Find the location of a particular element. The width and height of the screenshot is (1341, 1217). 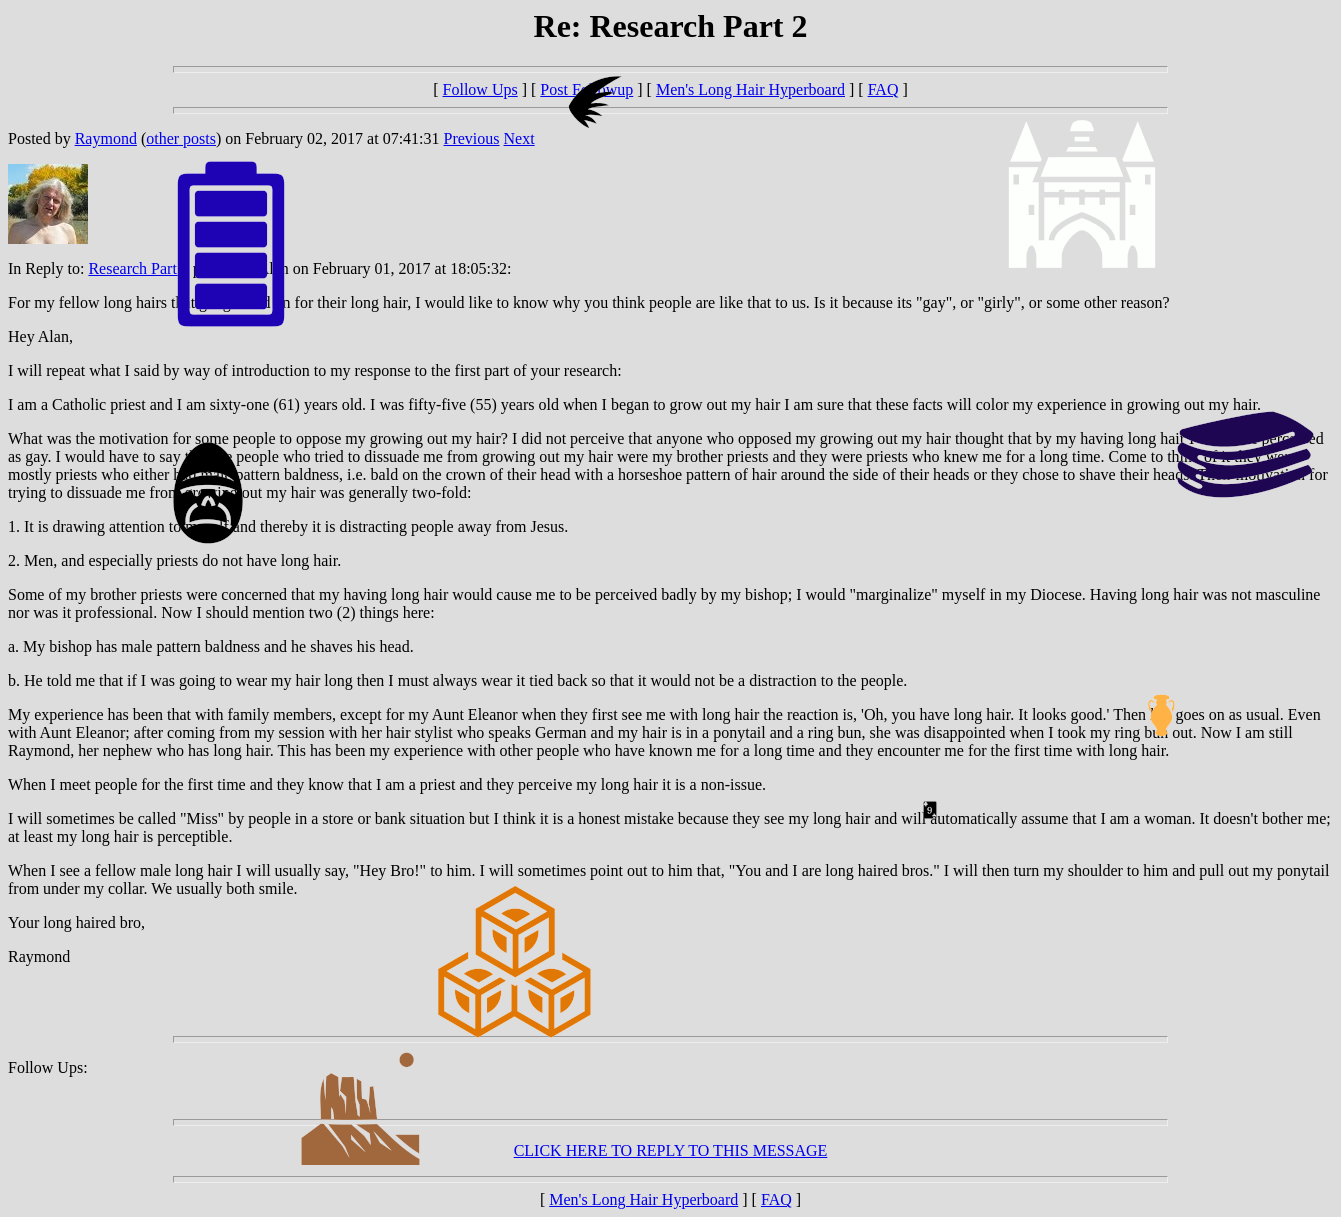

access 3D modeling or building tools is located at coordinates (514, 961).